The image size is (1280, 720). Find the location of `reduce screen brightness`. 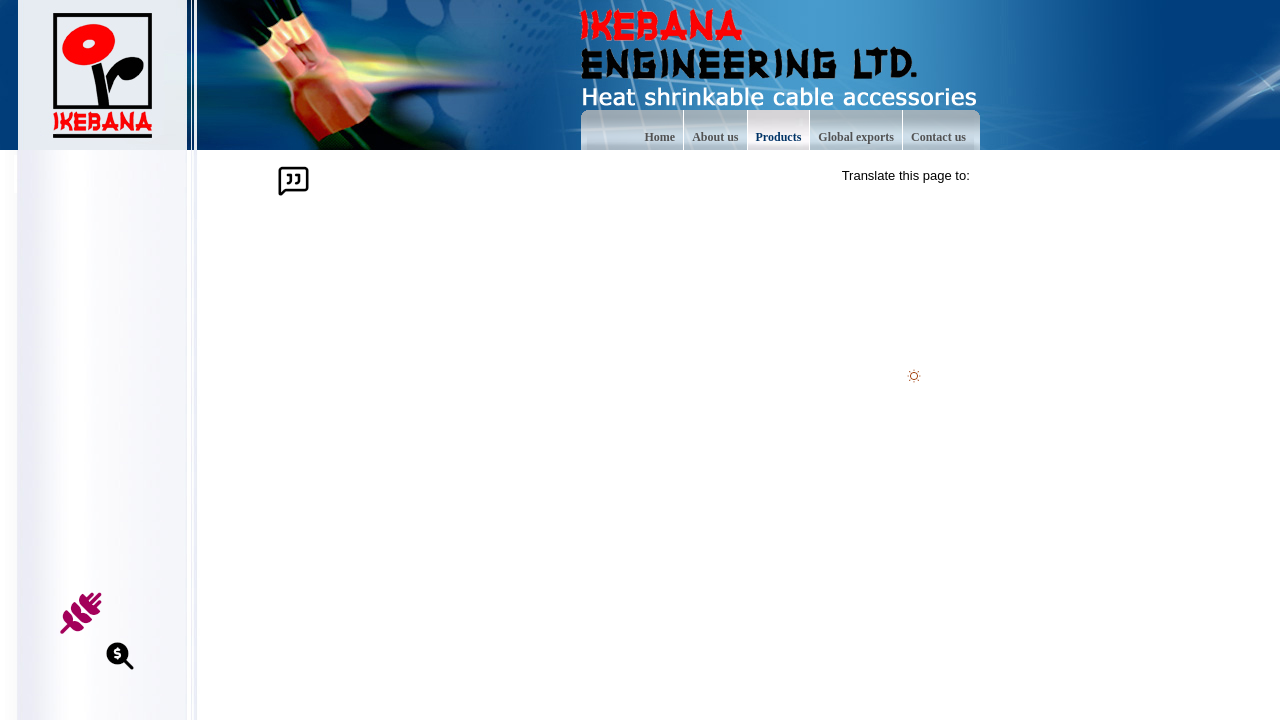

reduce screen brightness is located at coordinates (914, 376).